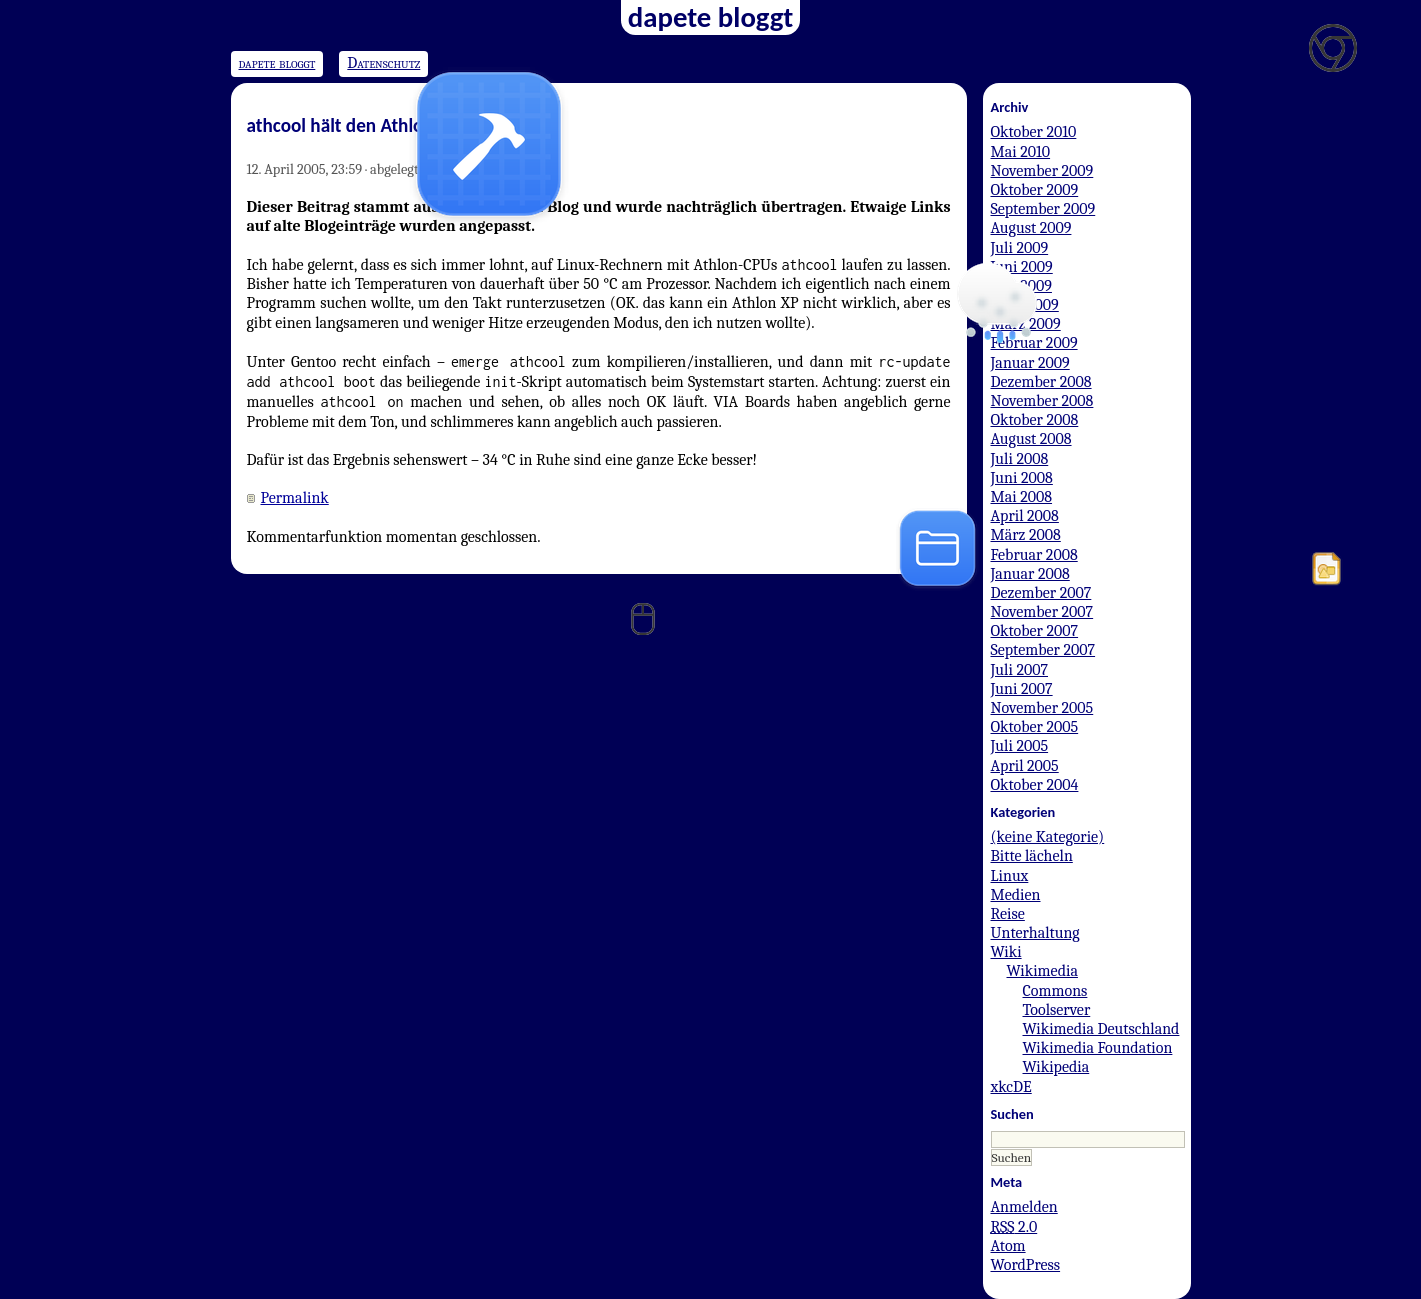  Describe the element at coordinates (1333, 48) in the screenshot. I see `open google chrome browser` at that location.